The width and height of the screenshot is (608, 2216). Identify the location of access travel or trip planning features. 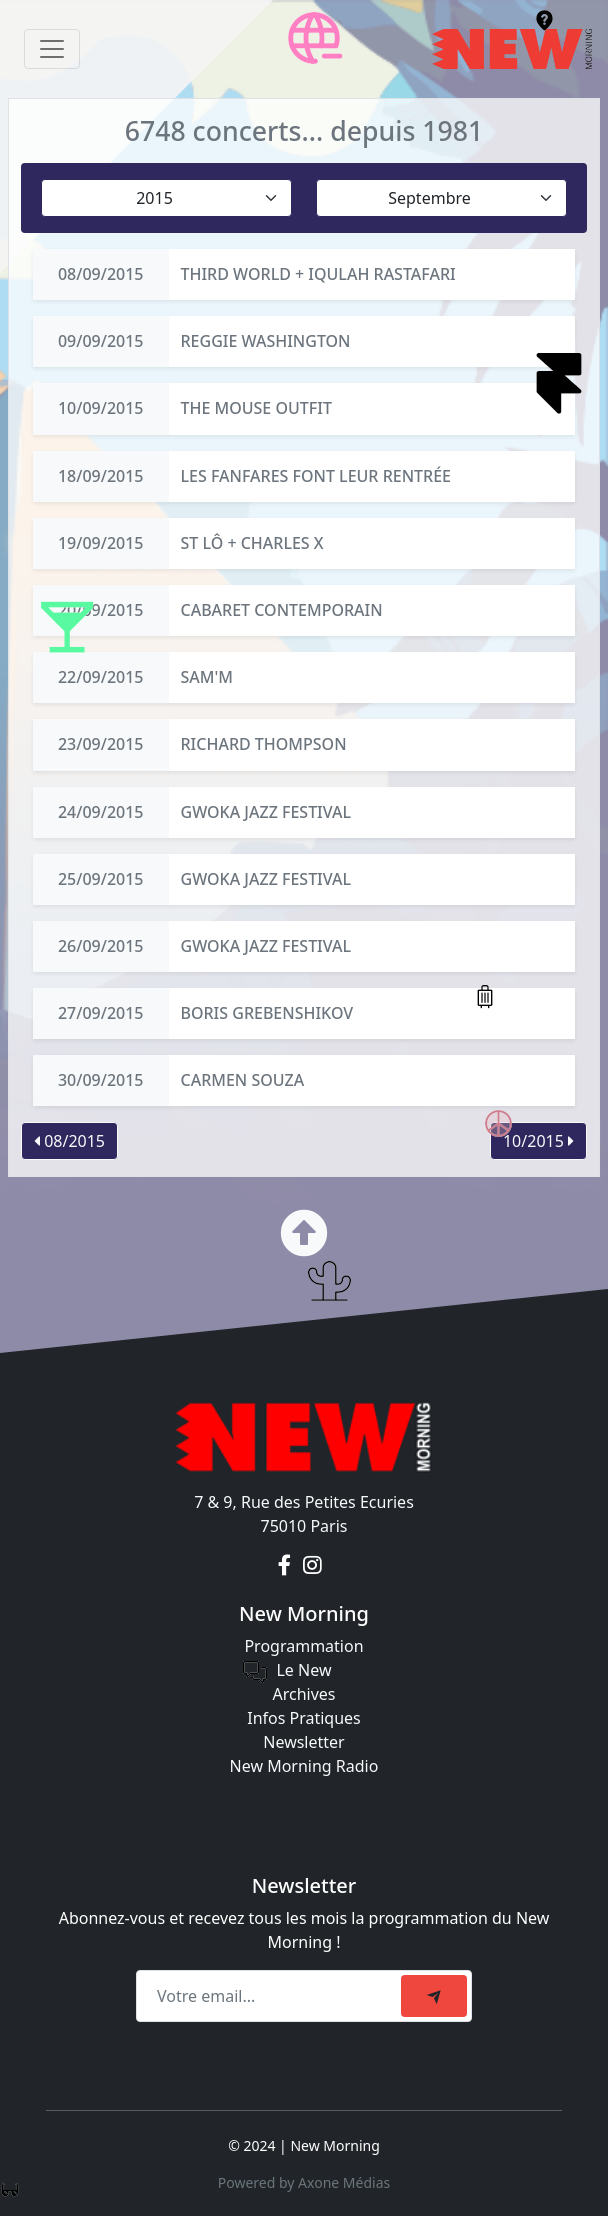
(485, 997).